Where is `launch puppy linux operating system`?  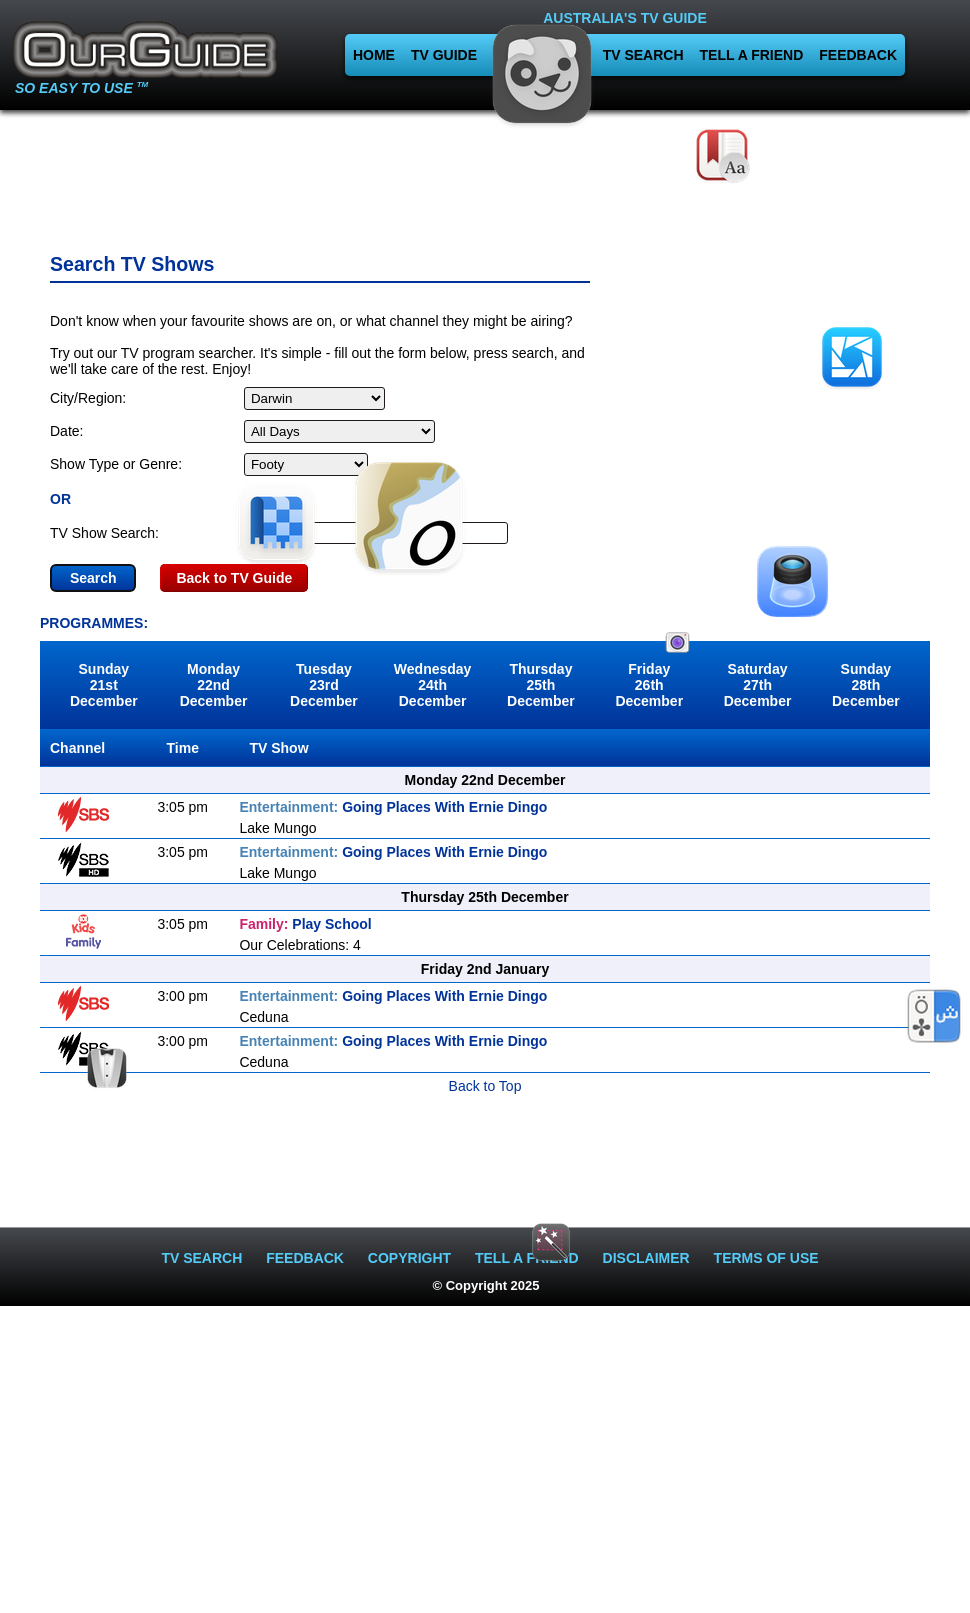
launch puppy linux operating system is located at coordinates (542, 74).